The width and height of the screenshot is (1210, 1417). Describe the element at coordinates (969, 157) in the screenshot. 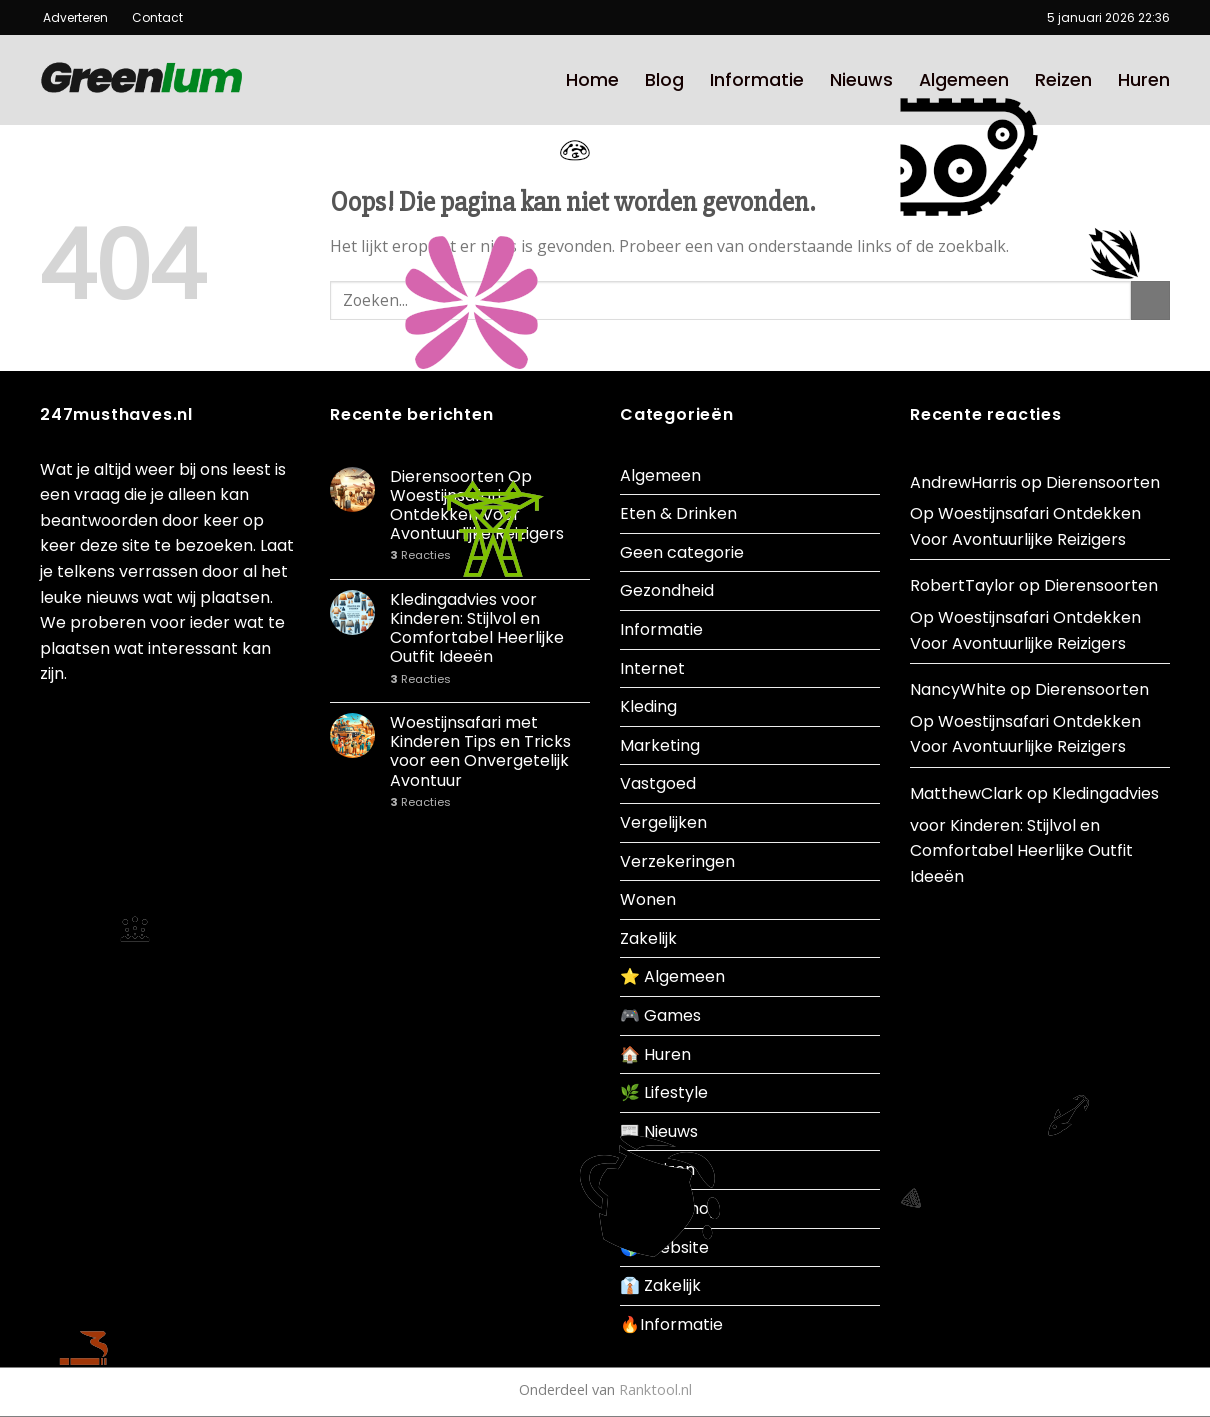

I see `select tank or tracked vehicle in a game` at that location.